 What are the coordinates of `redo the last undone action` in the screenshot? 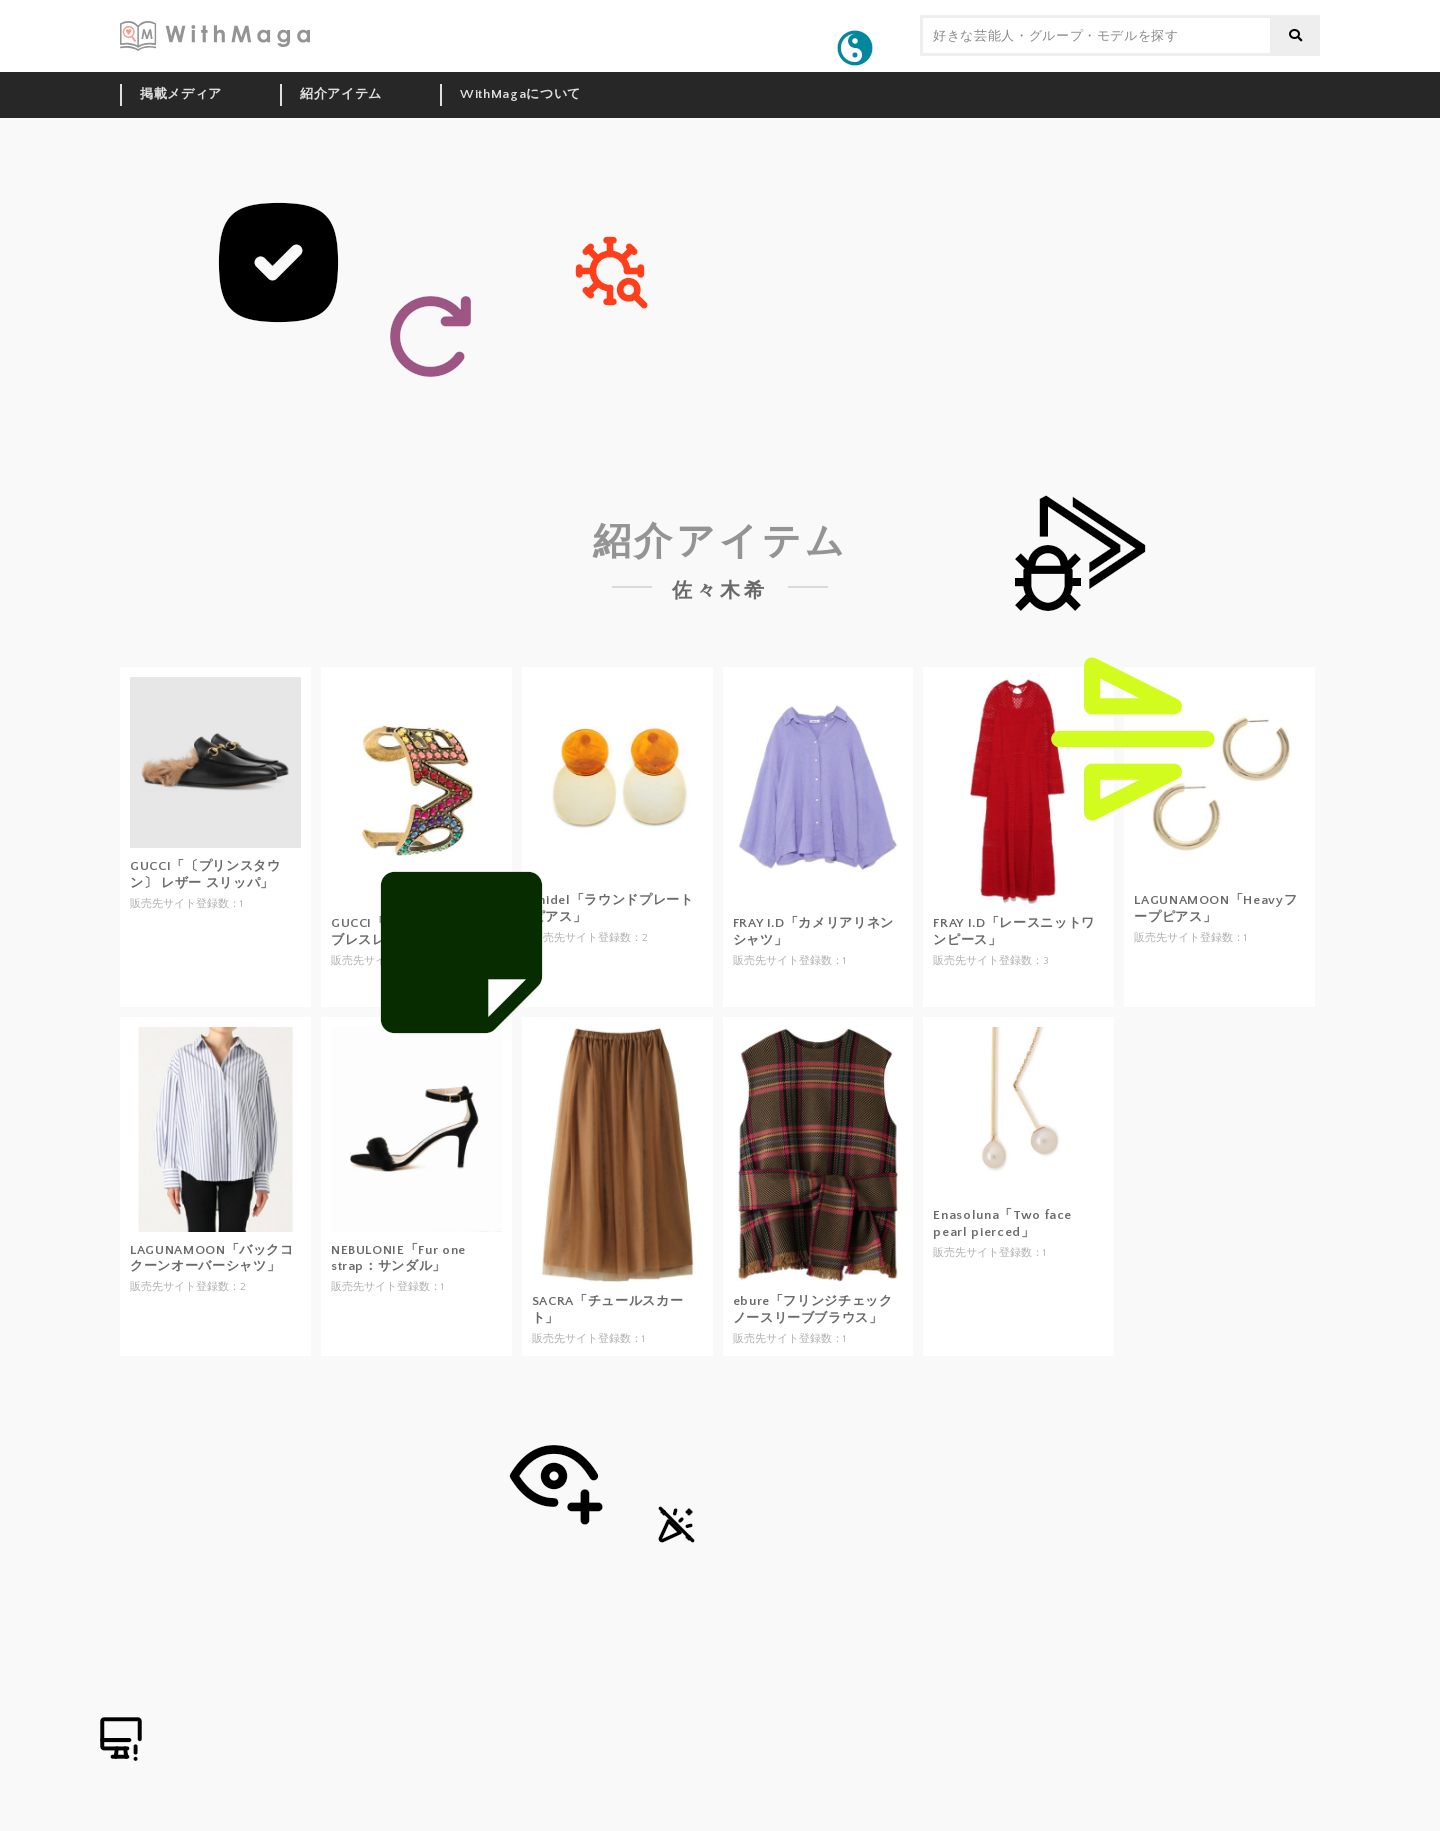 It's located at (430, 336).